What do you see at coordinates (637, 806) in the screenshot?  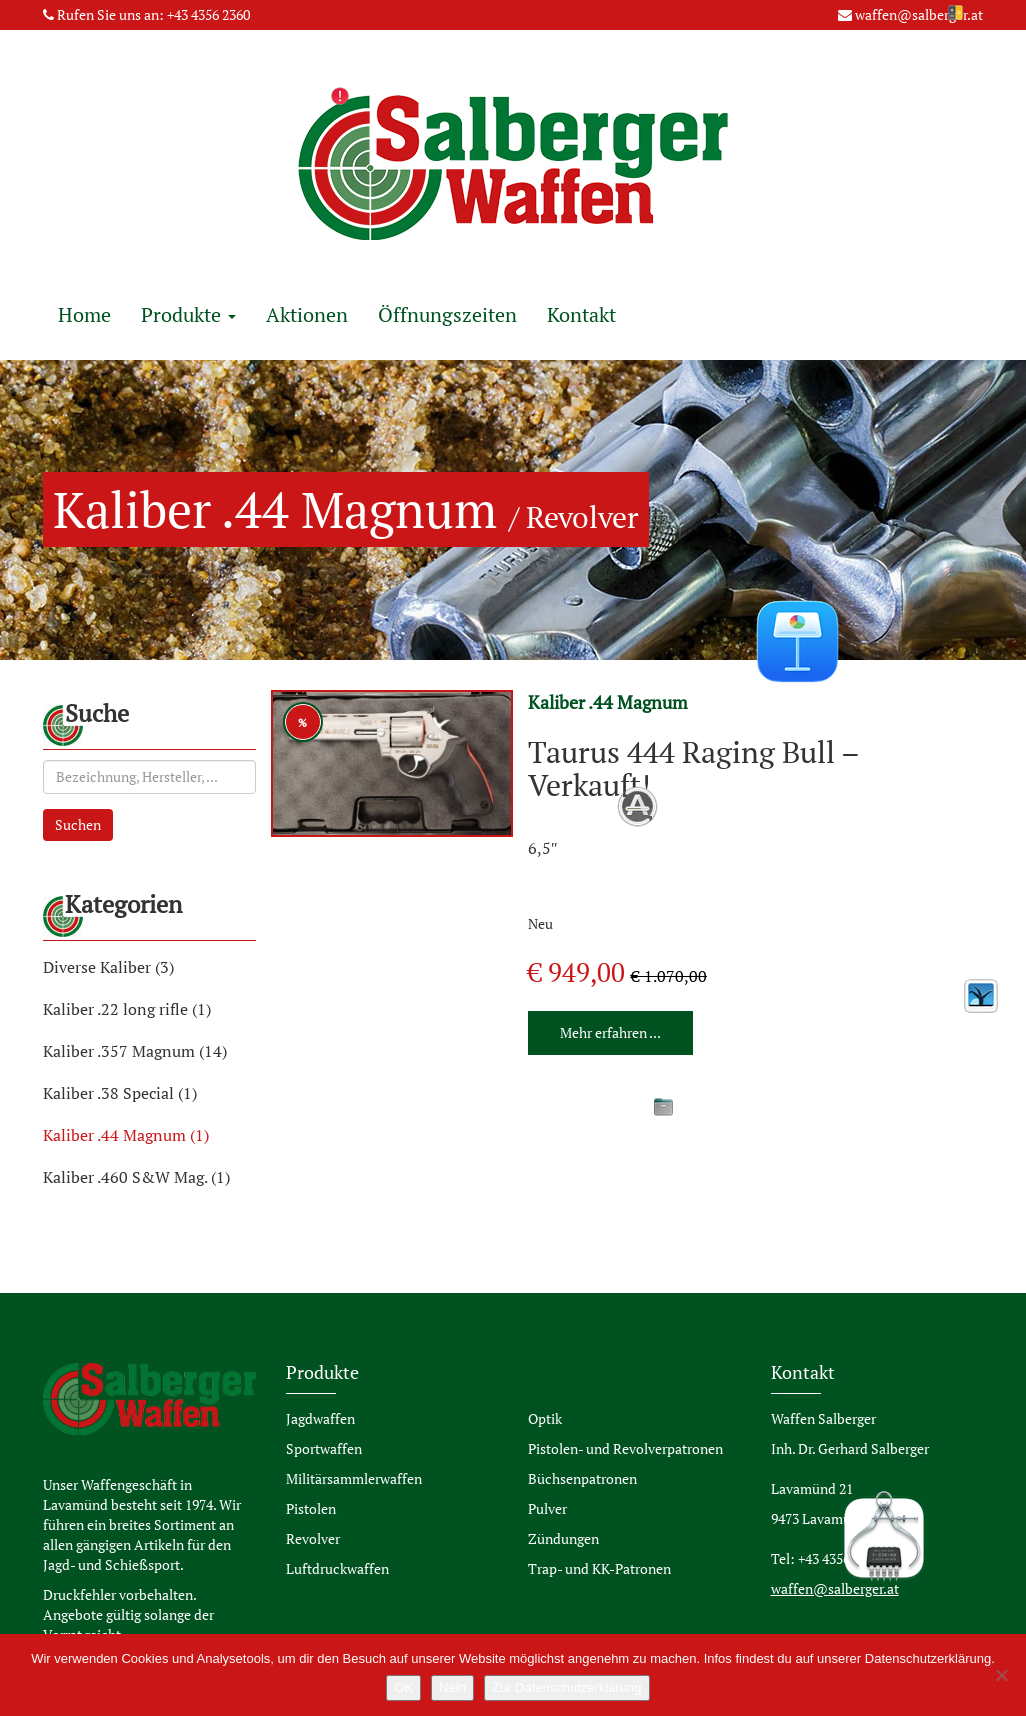 I see `open the software updater application` at bounding box center [637, 806].